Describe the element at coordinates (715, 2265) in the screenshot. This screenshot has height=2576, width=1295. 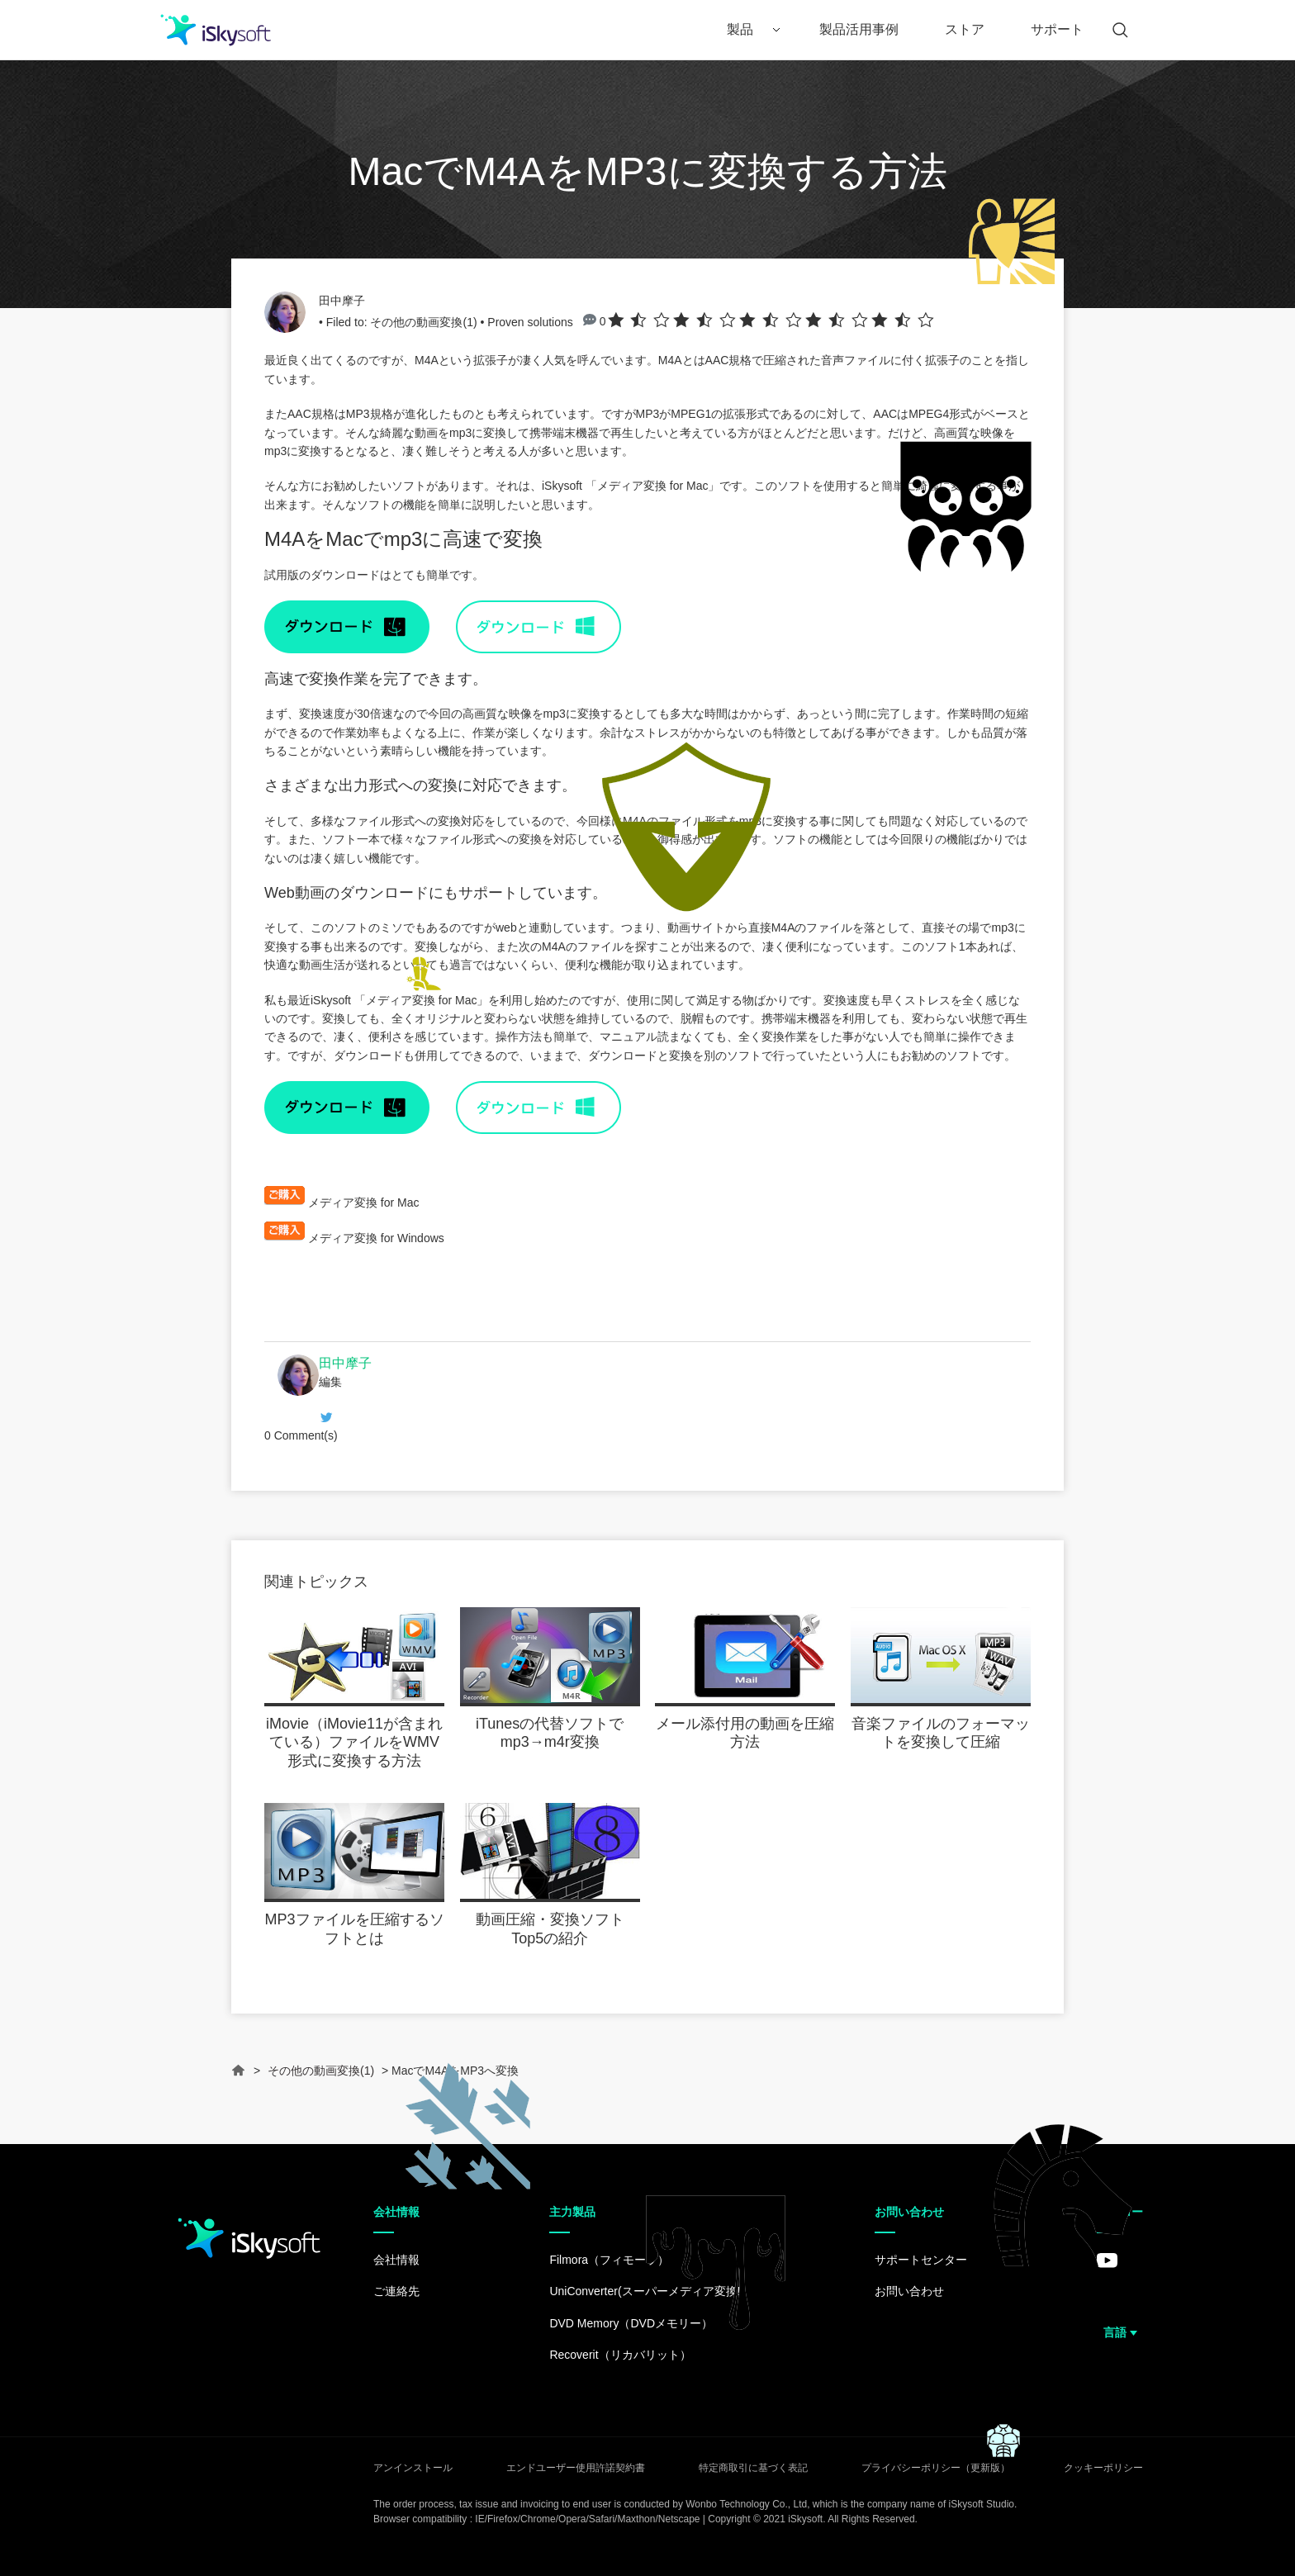
I see `indicates blood or gore content warning` at that location.